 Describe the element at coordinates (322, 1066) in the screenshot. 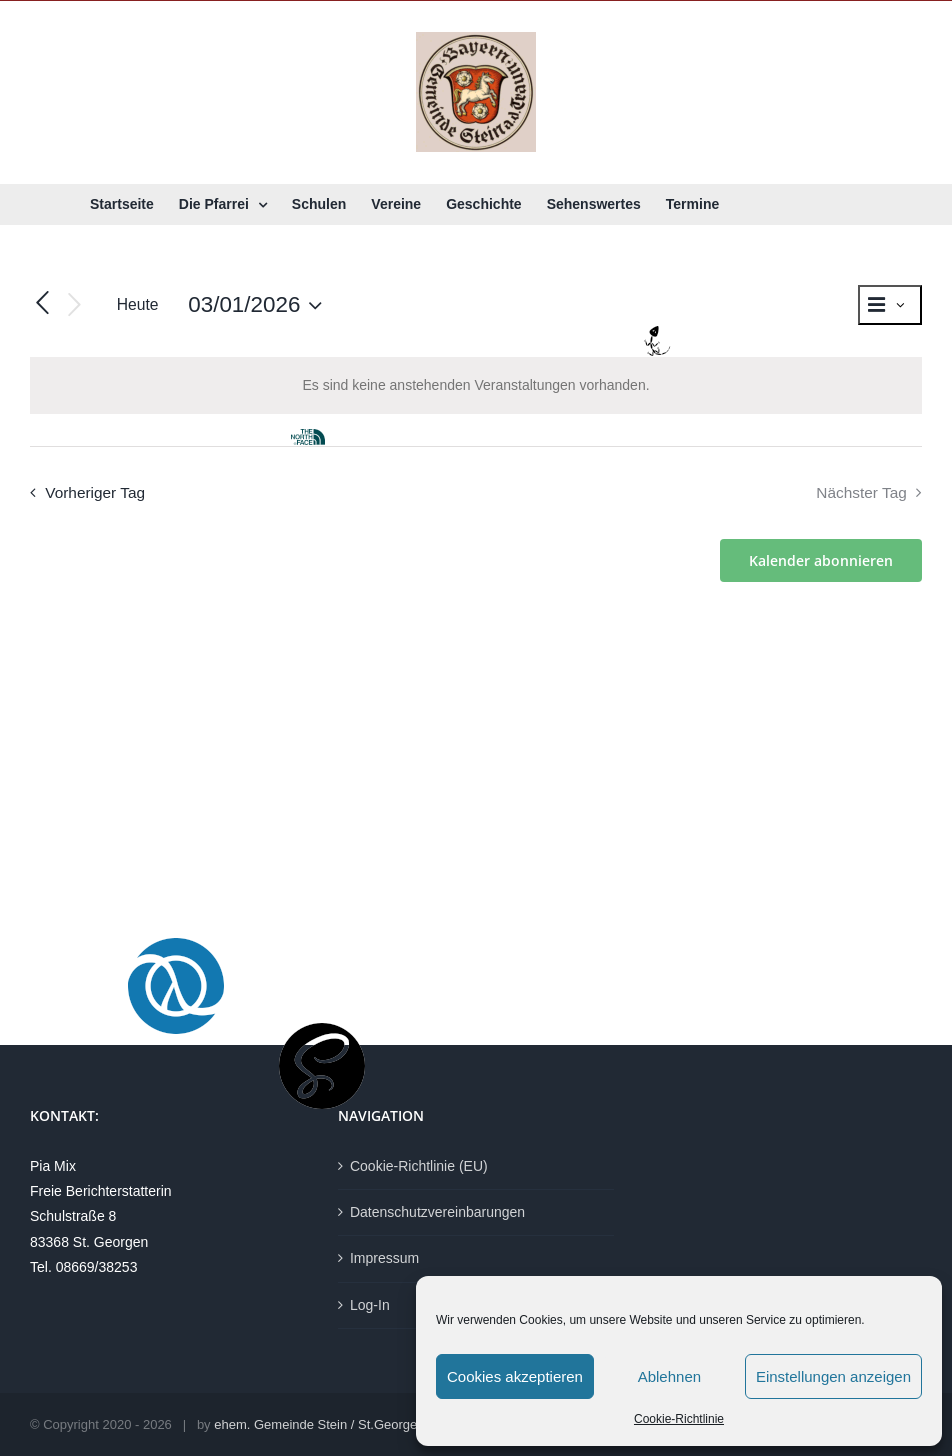

I see `sass css preprocessor logo` at that location.